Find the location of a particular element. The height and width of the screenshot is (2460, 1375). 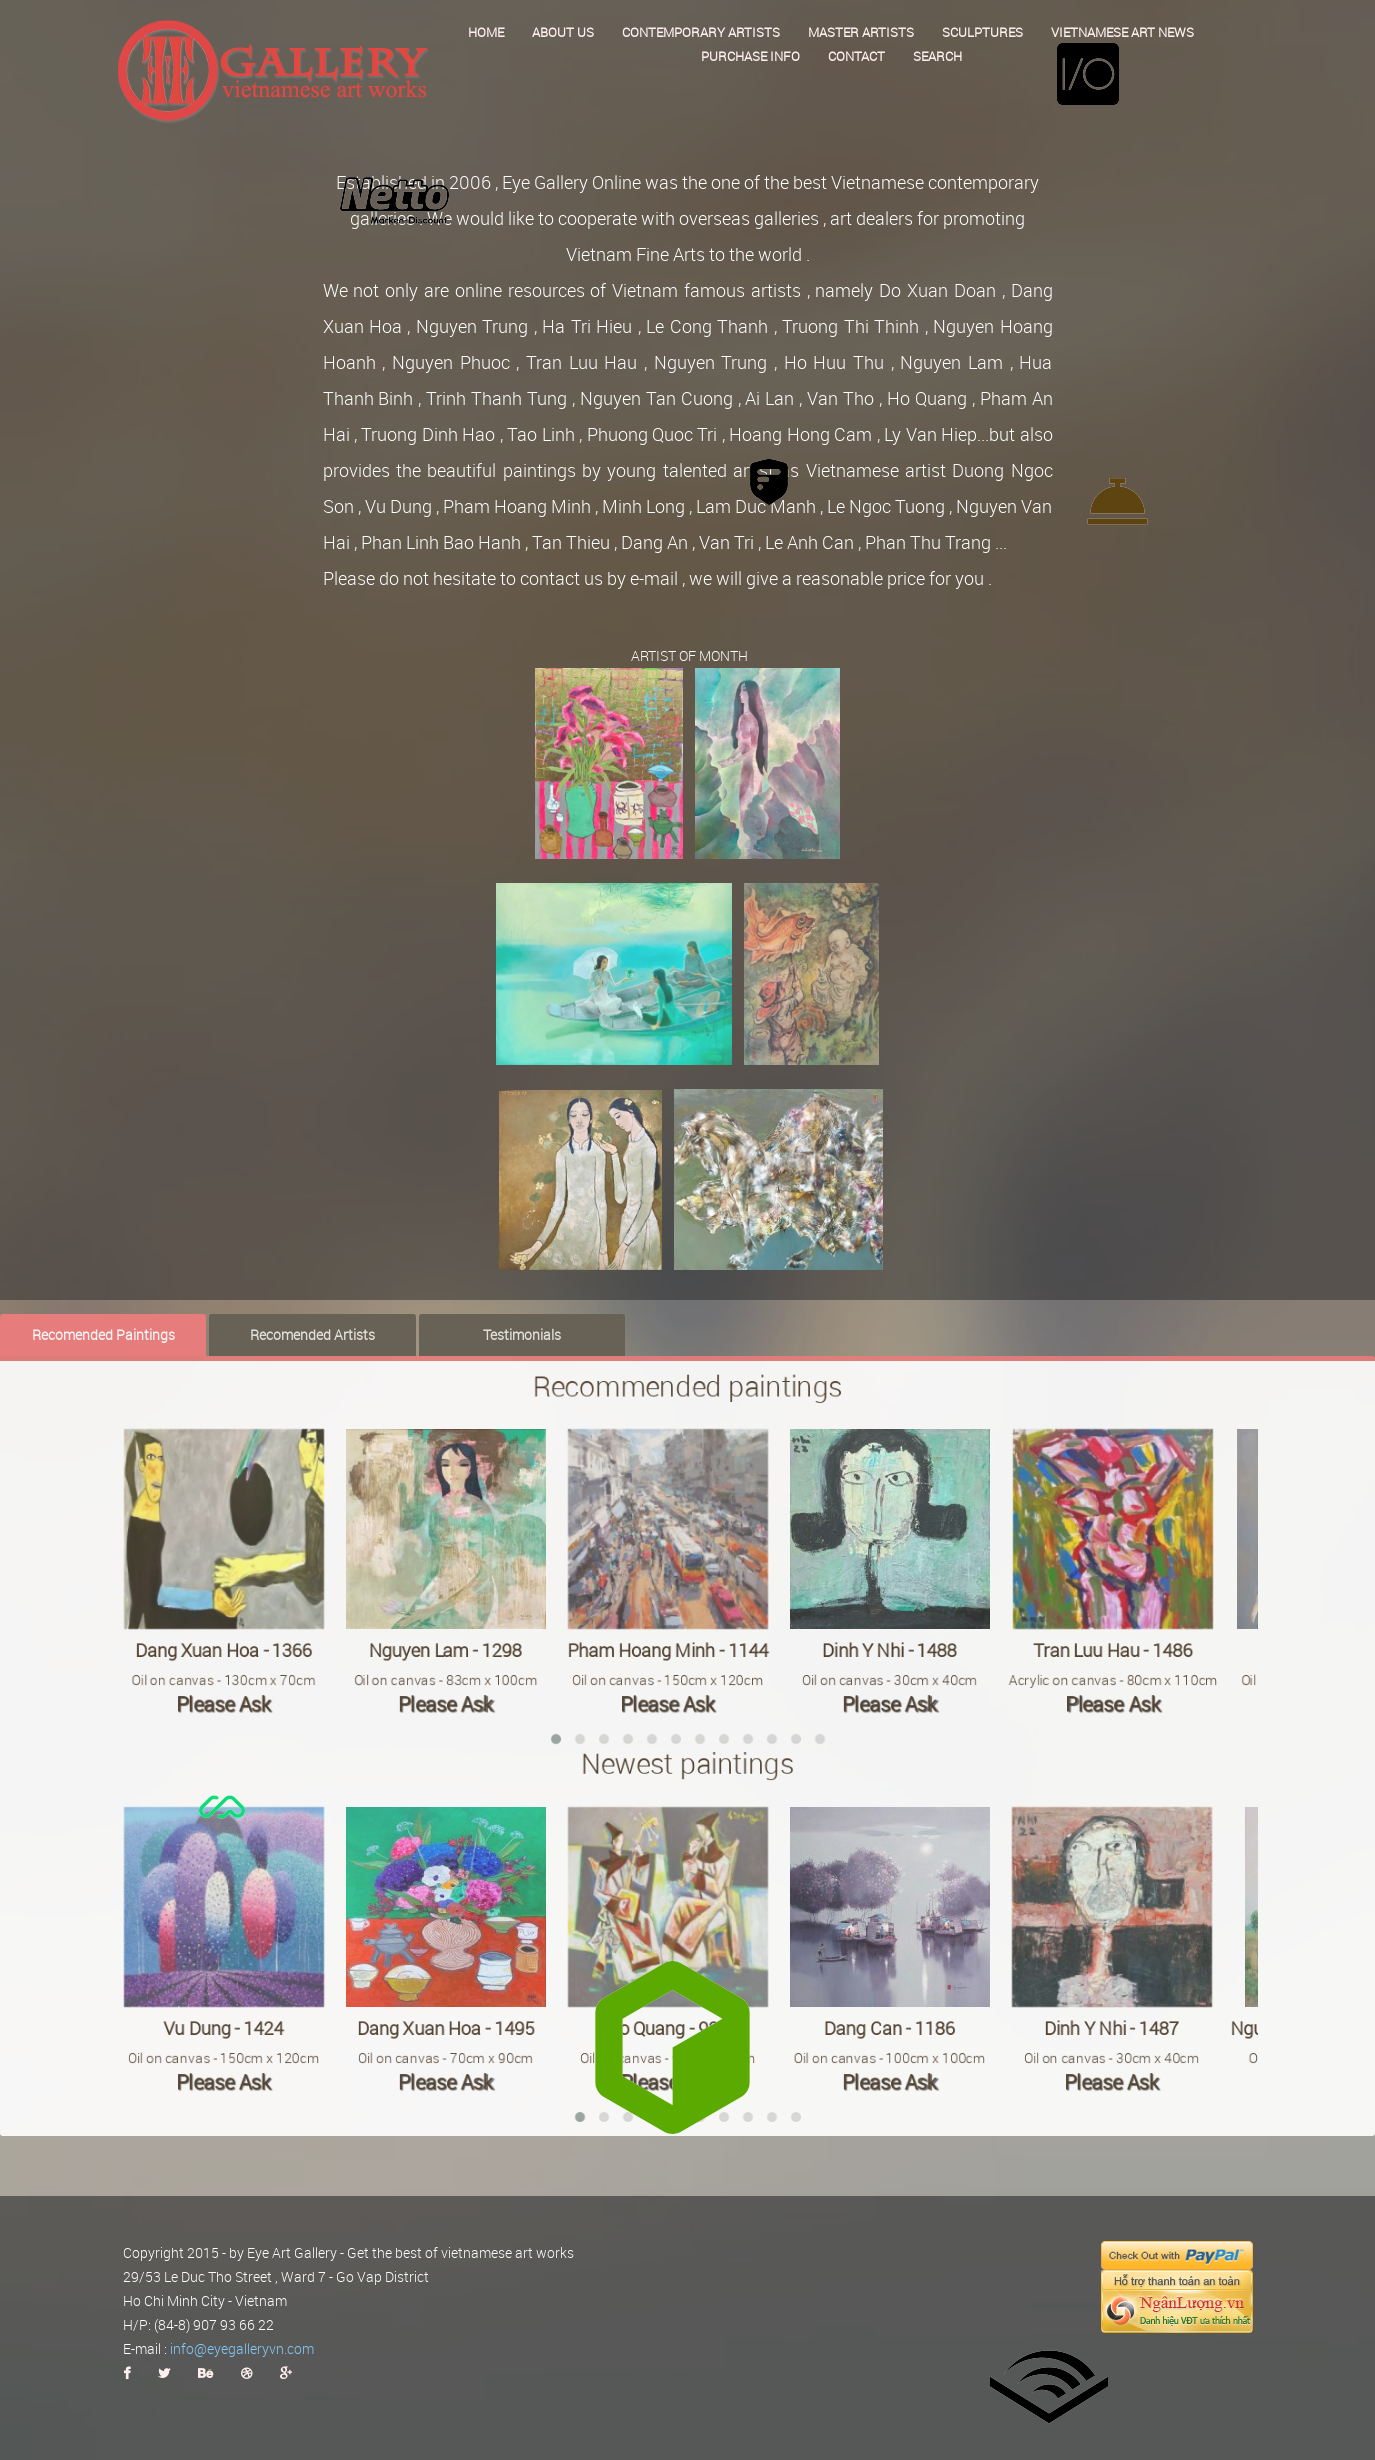

open 2FAS authenticator app is located at coordinates (769, 482).